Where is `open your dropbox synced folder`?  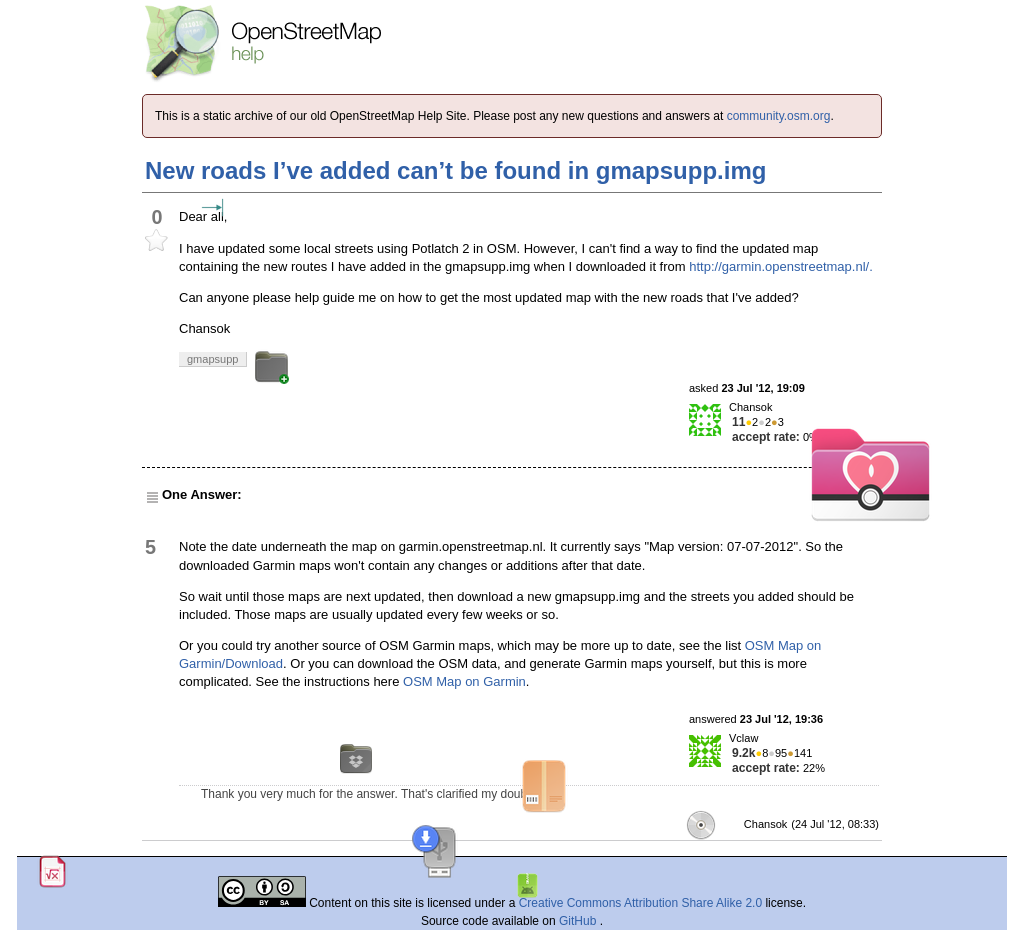 open your dropbox synced folder is located at coordinates (356, 758).